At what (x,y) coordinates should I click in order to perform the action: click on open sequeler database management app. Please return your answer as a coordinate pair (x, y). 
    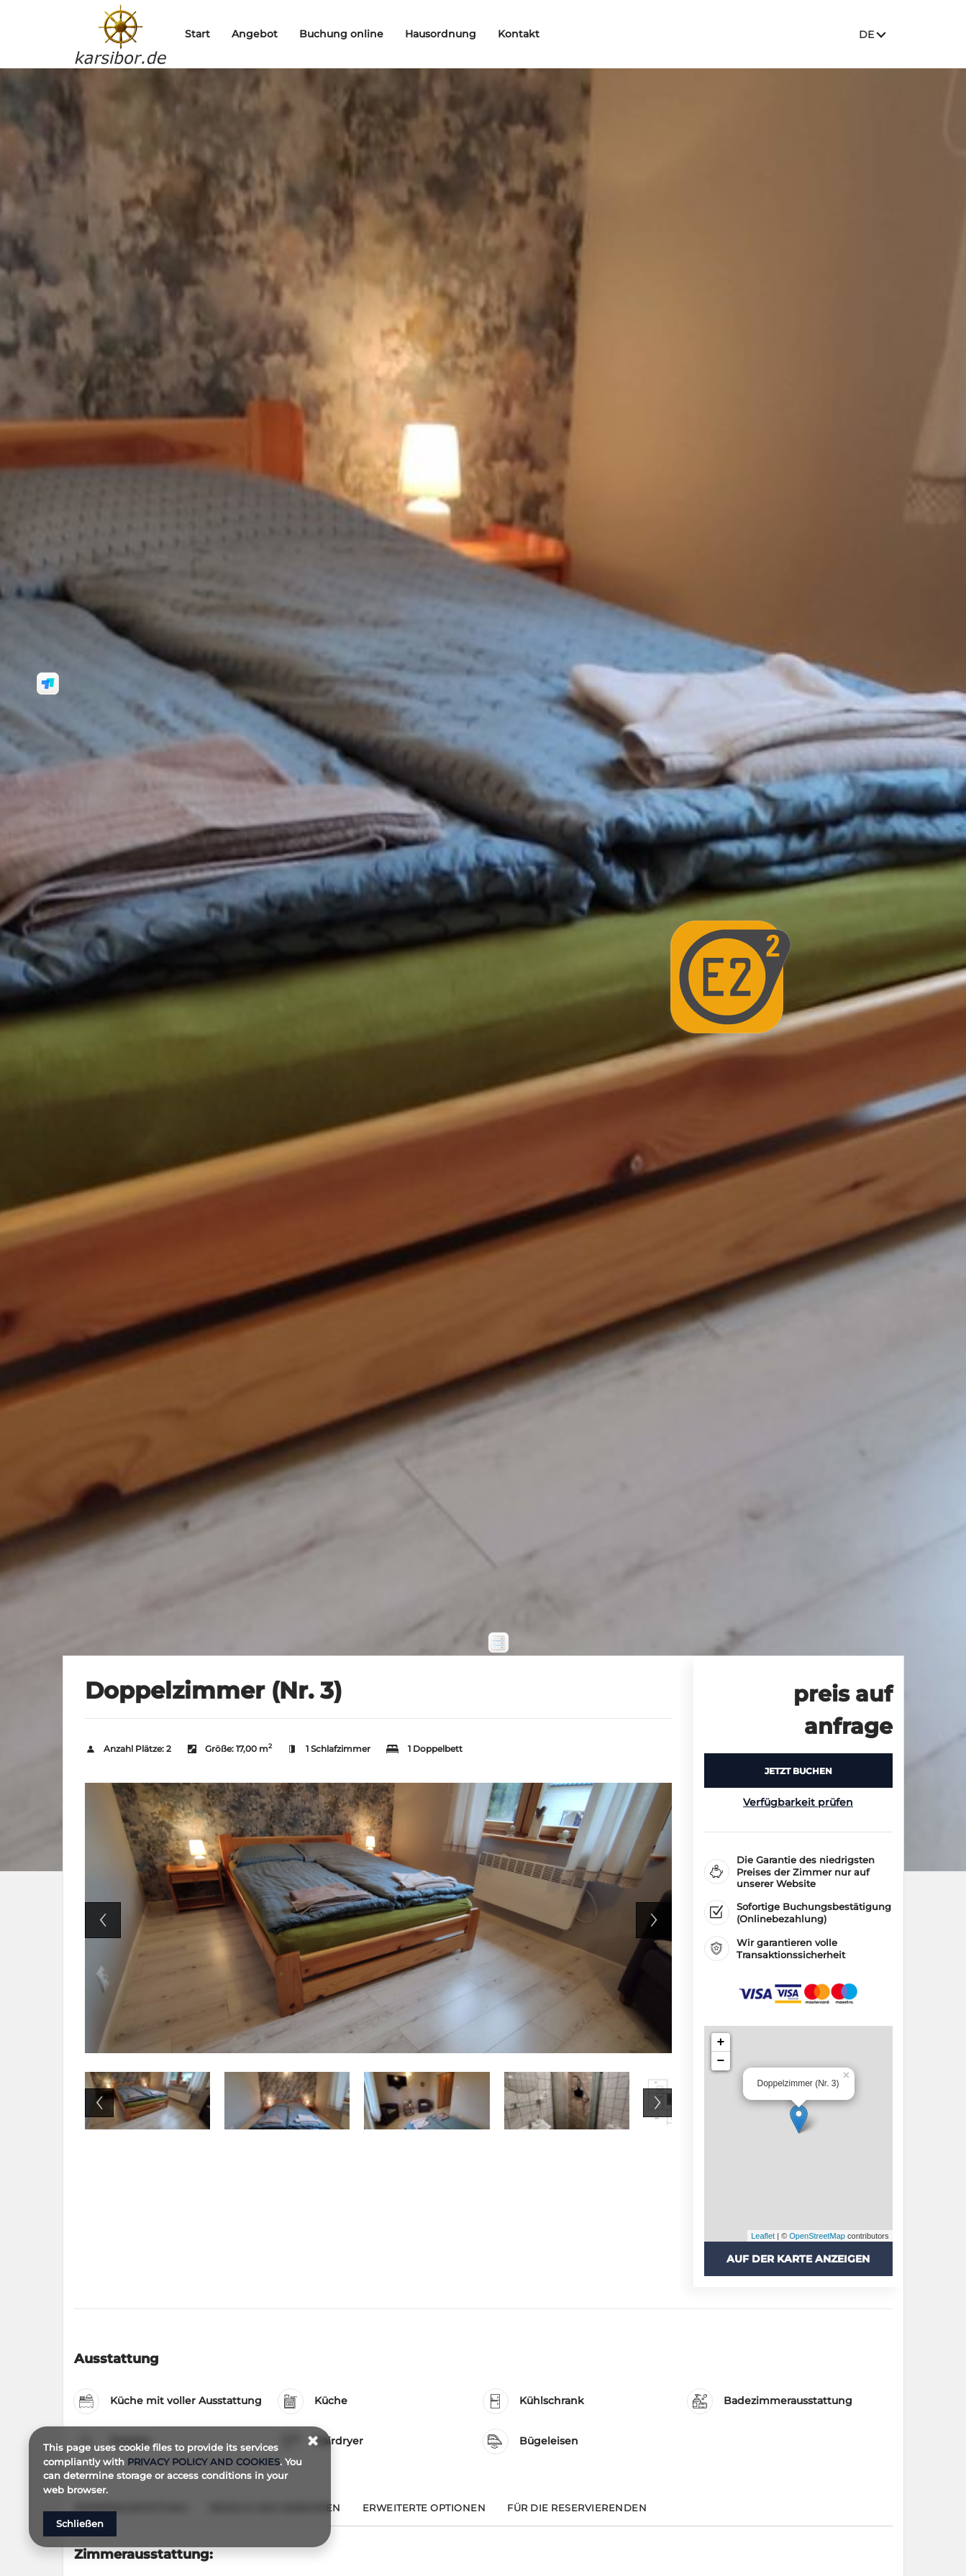
    Looking at the image, I should click on (498, 1643).